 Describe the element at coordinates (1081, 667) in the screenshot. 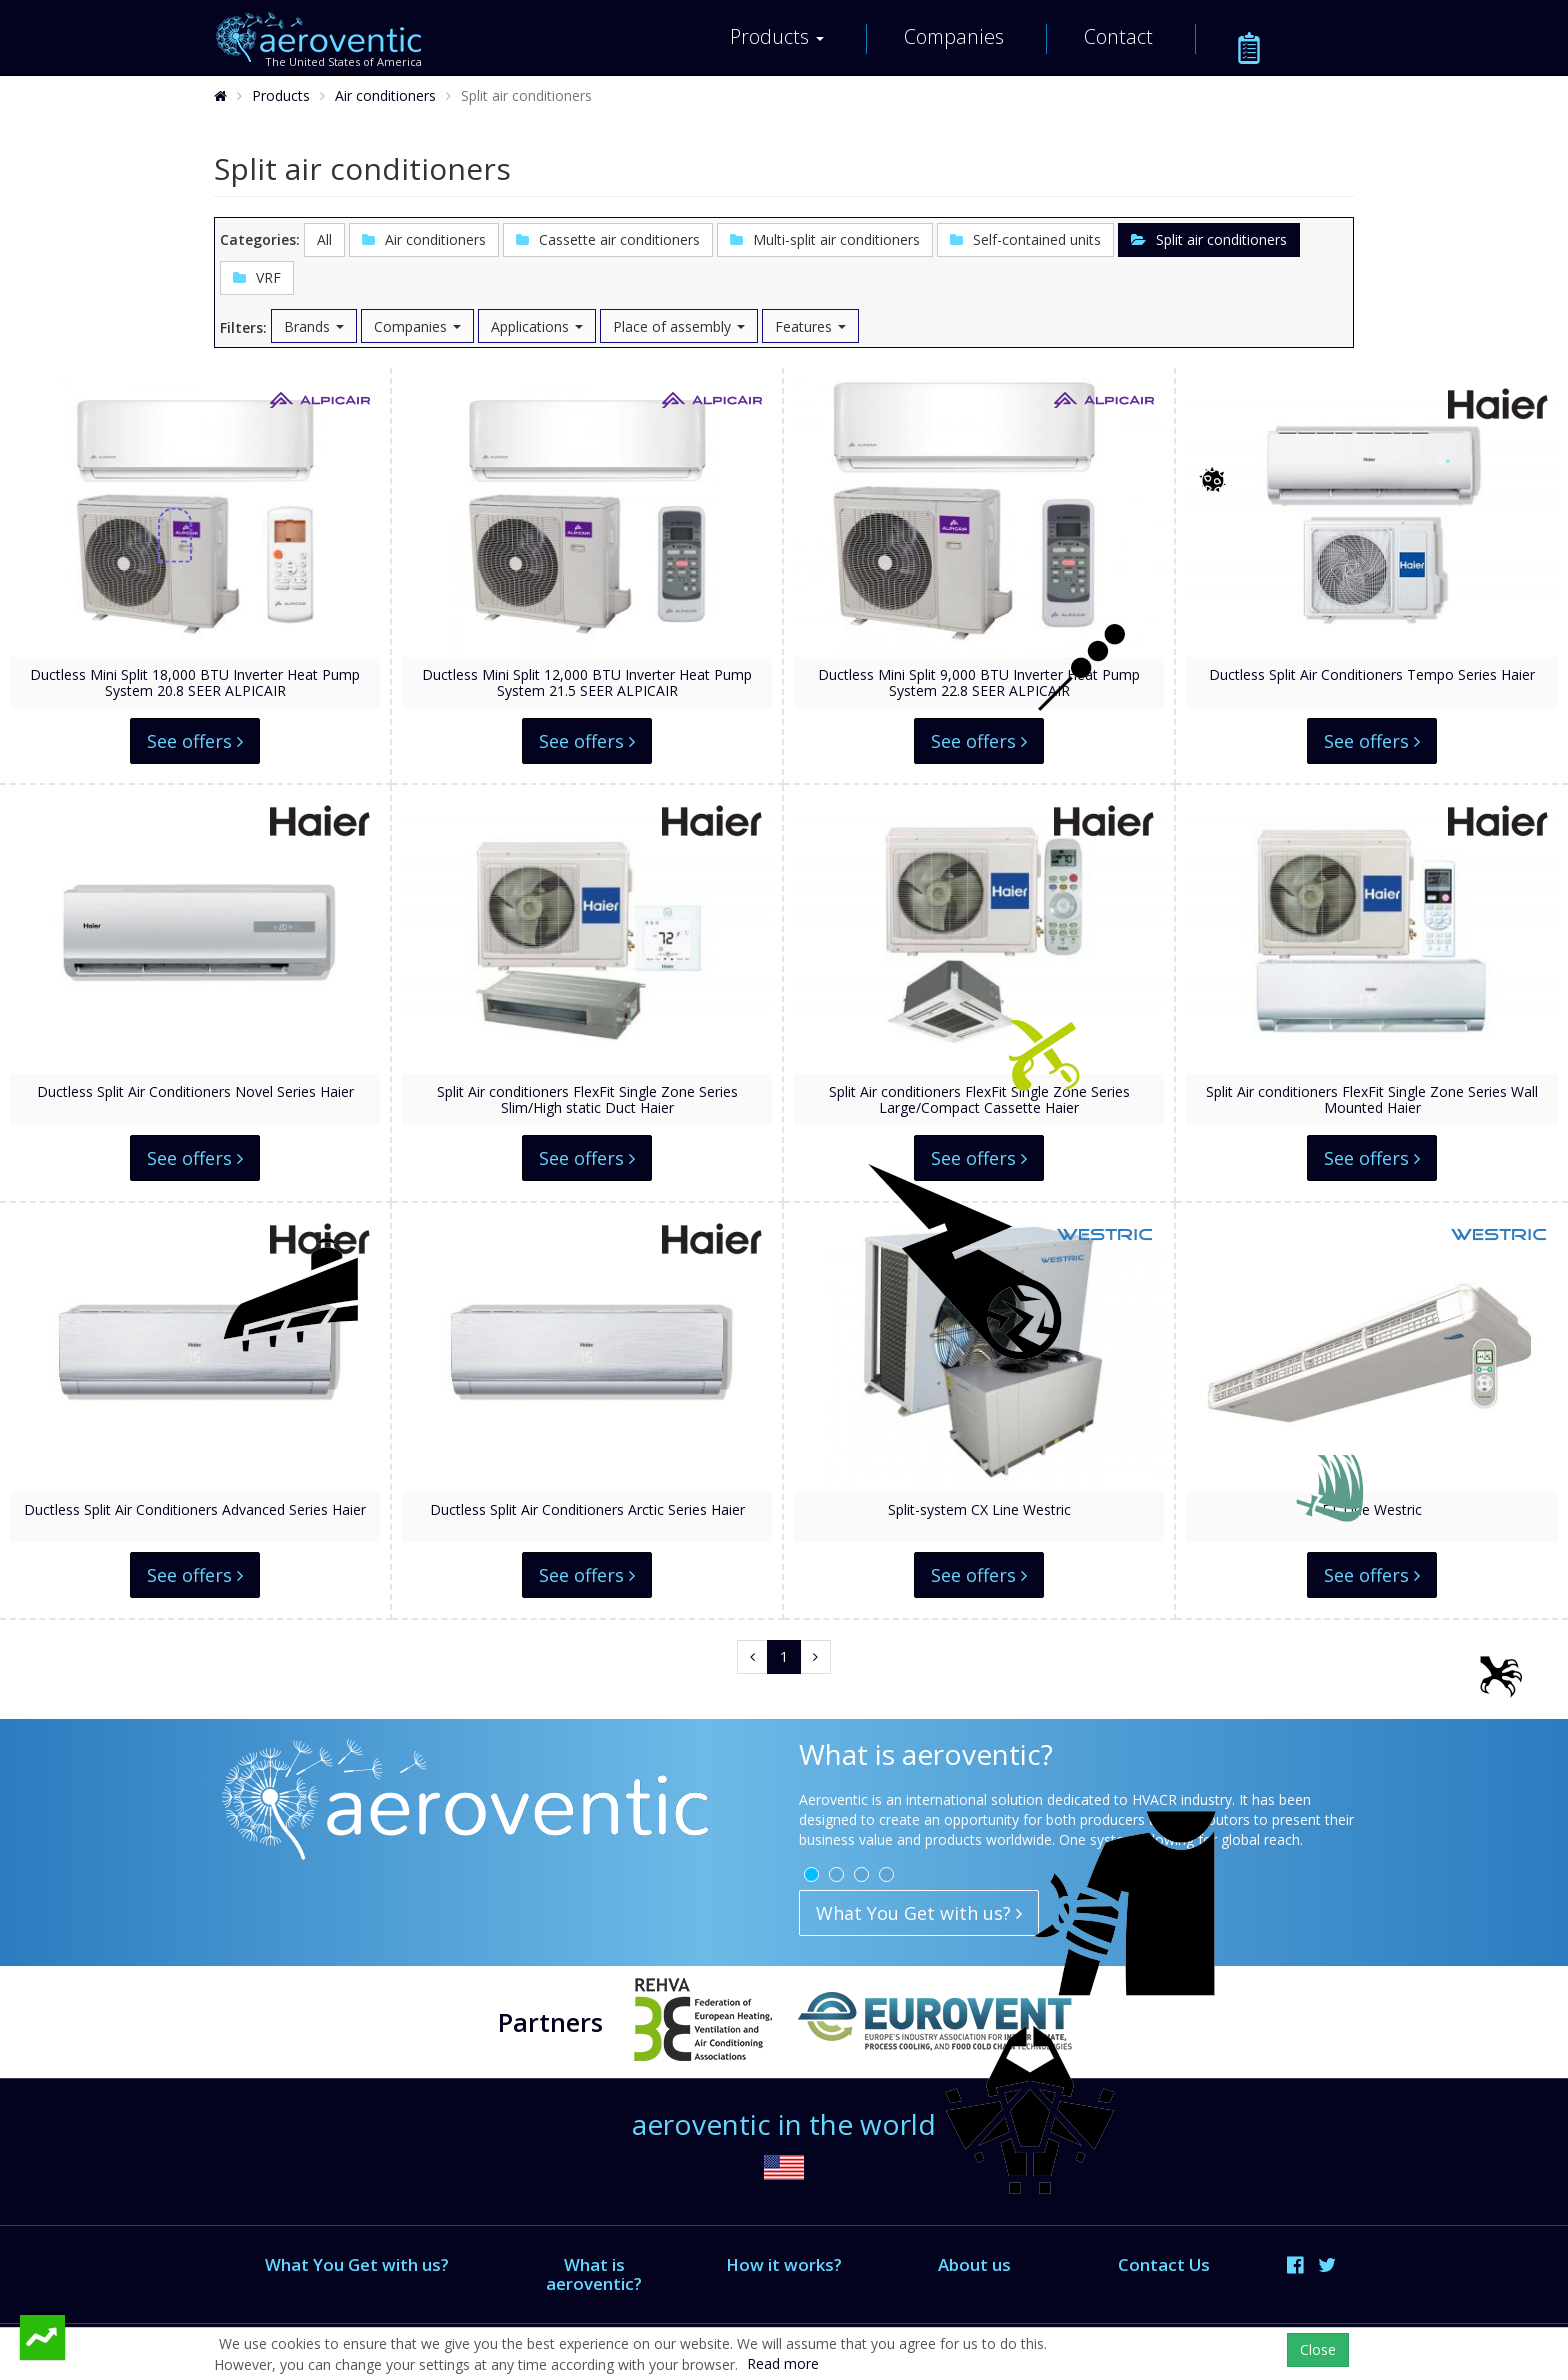

I see `Japanese dango food item in a restaurant or food delivery app` at that location.